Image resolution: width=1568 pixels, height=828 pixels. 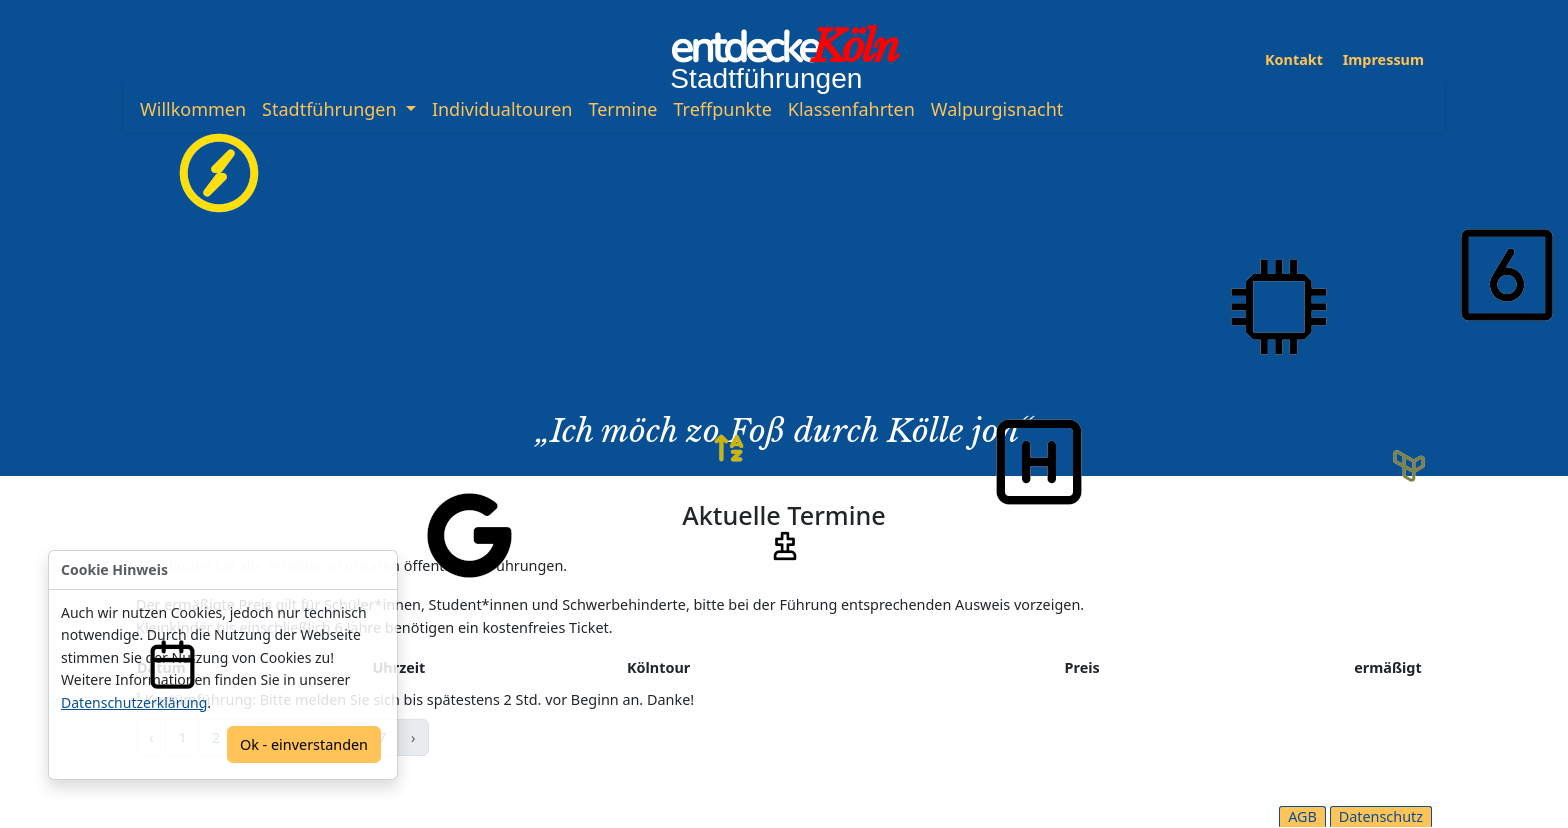 I want to click on sign in with Google, so click(x=469, y=535).